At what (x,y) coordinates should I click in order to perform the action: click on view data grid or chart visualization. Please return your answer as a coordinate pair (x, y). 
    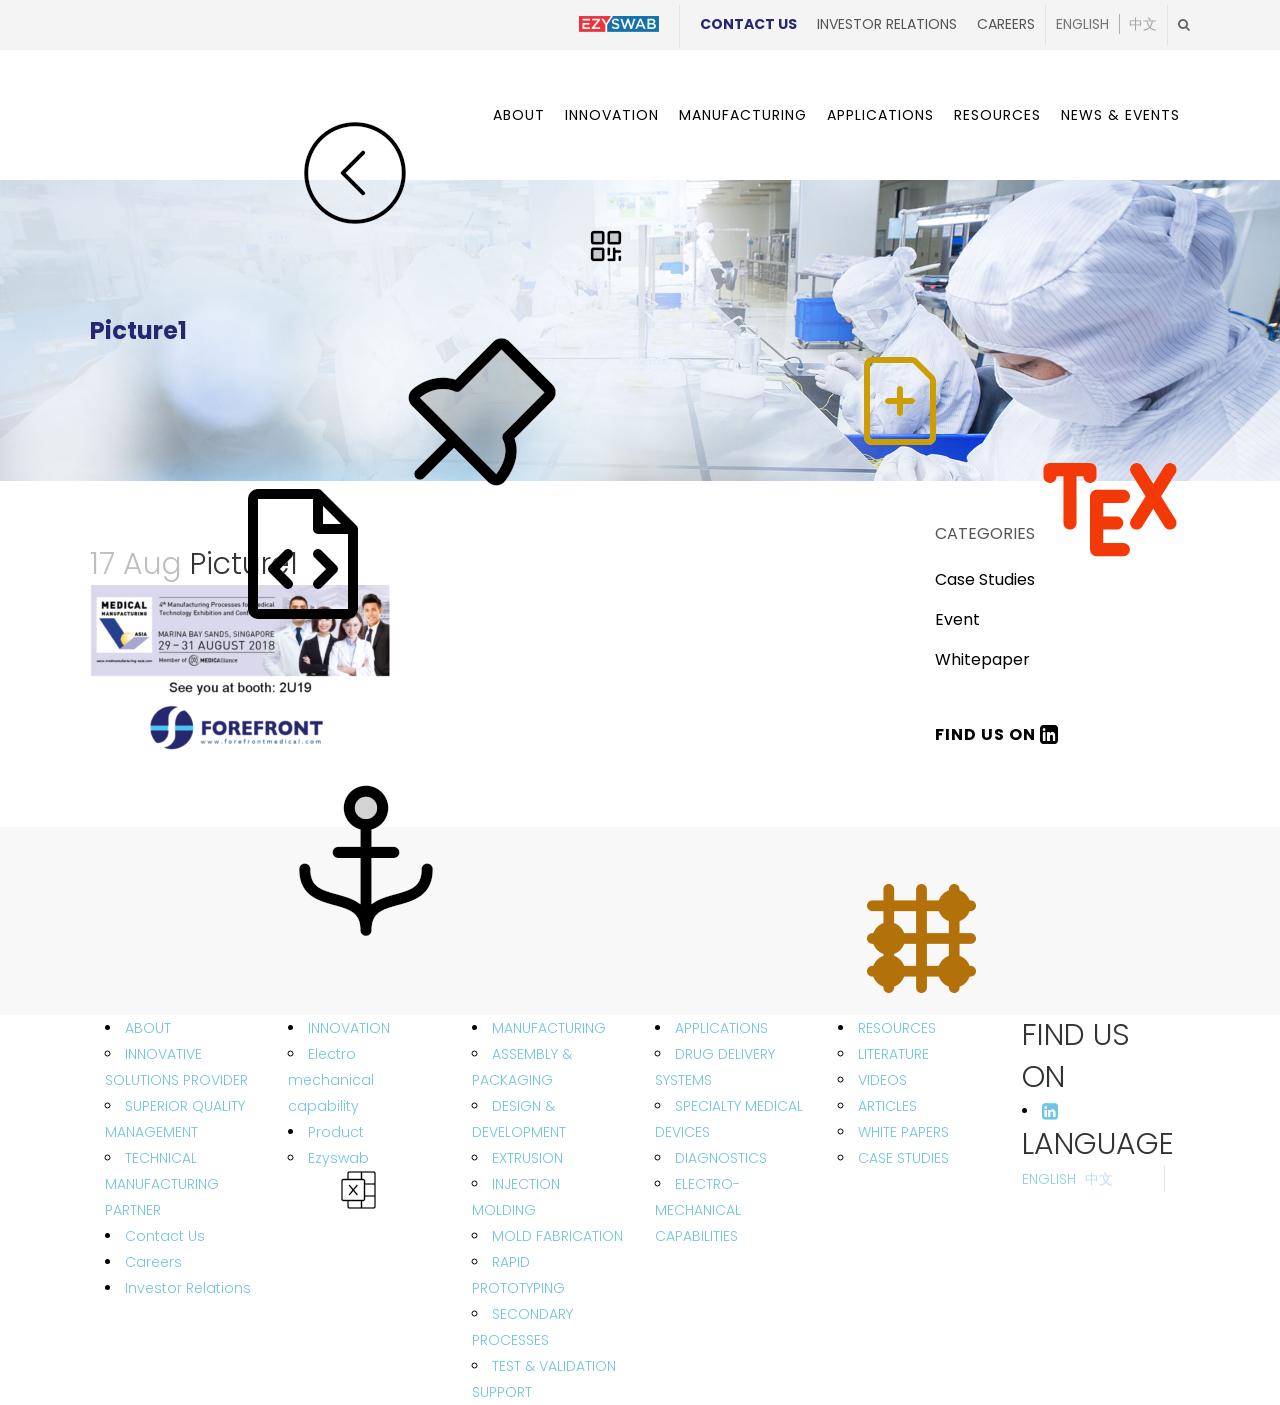
    Looking at the image, I should click on (921, 938).